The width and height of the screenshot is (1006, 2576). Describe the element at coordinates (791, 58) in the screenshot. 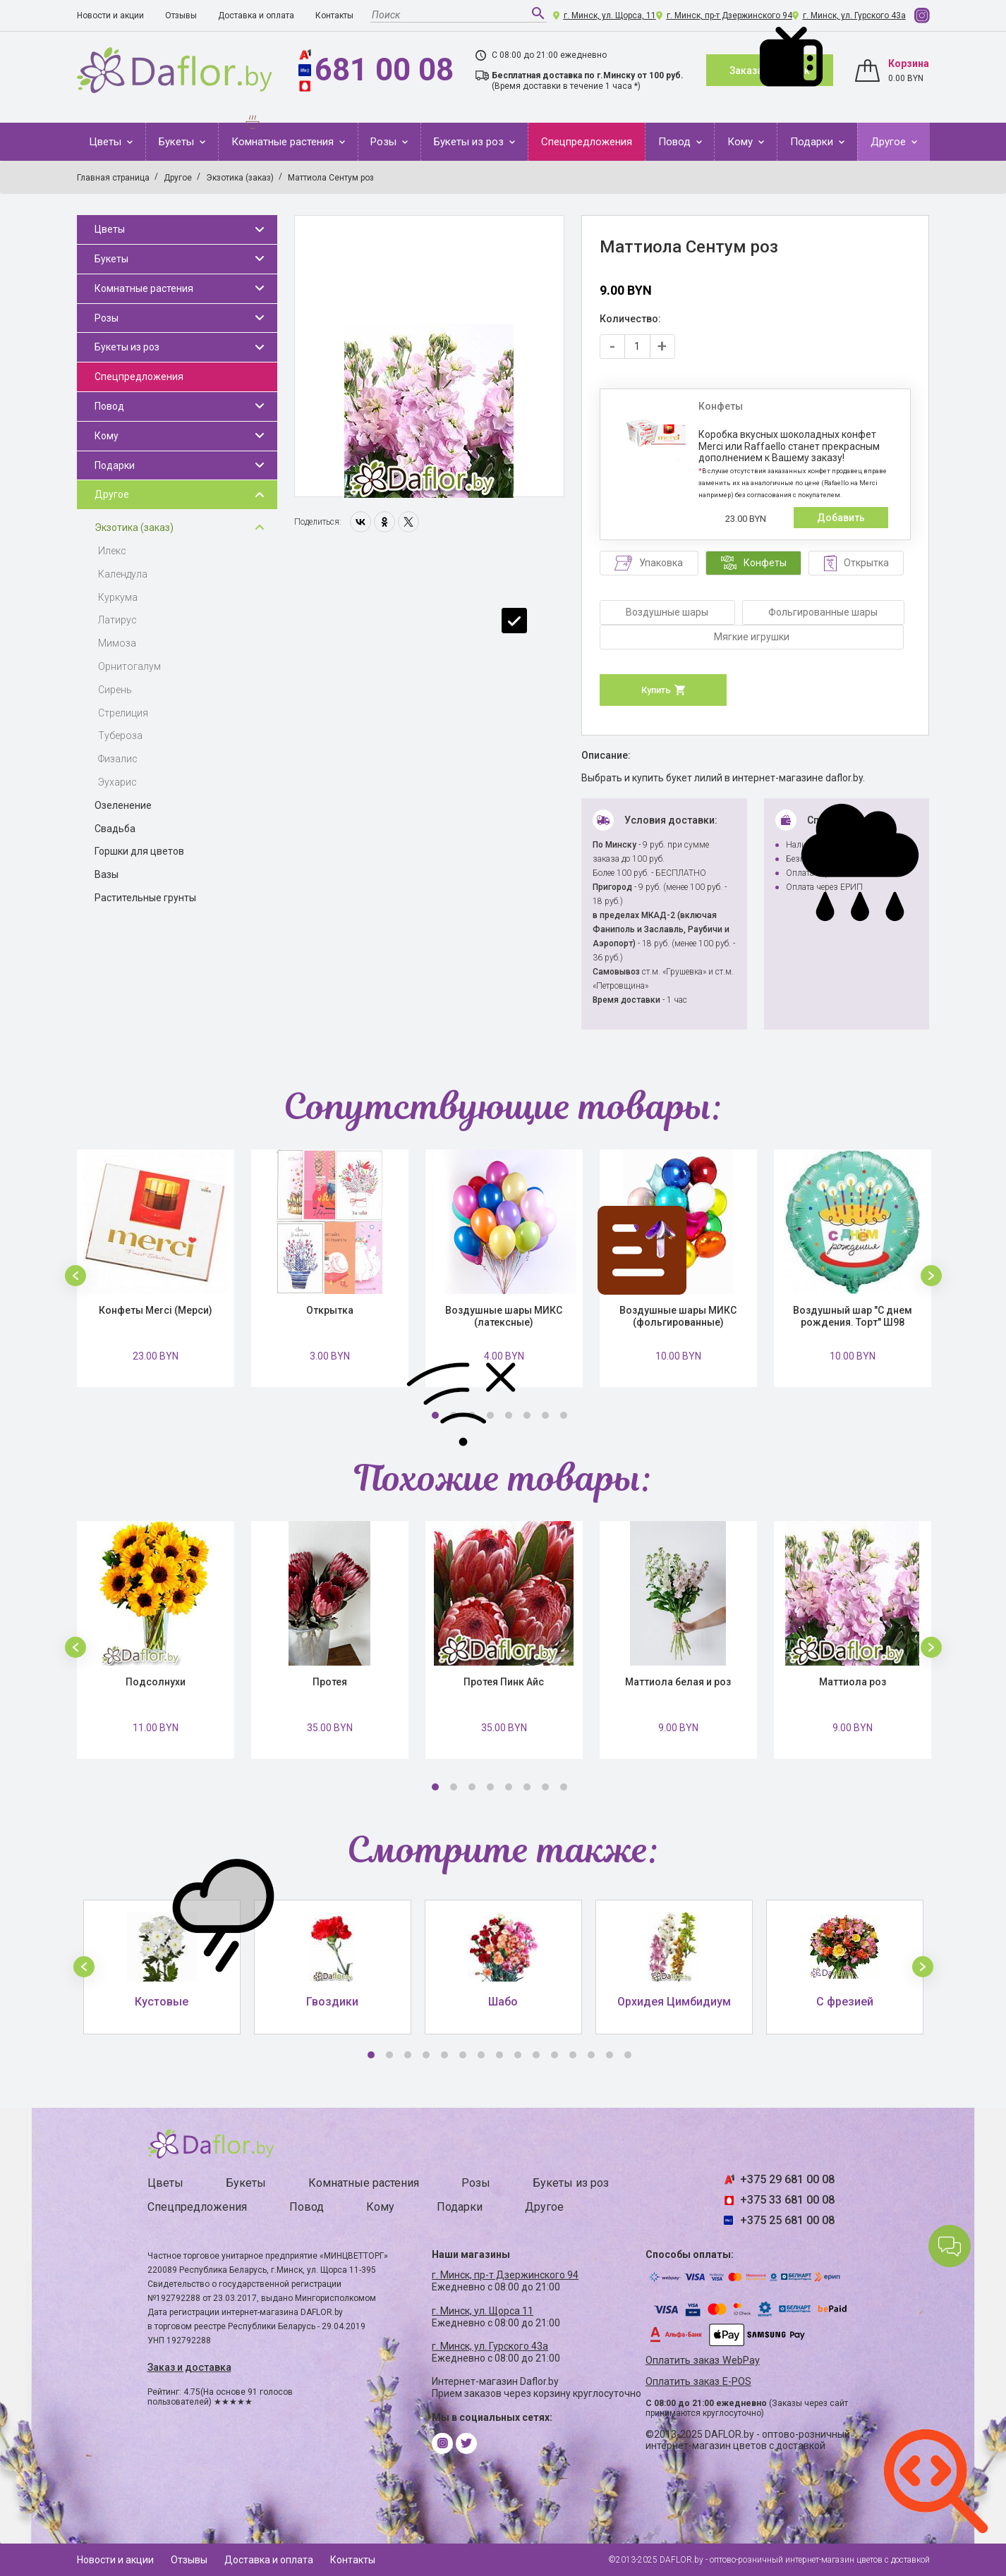

I see `access classic TV or broadcast content` at that location.